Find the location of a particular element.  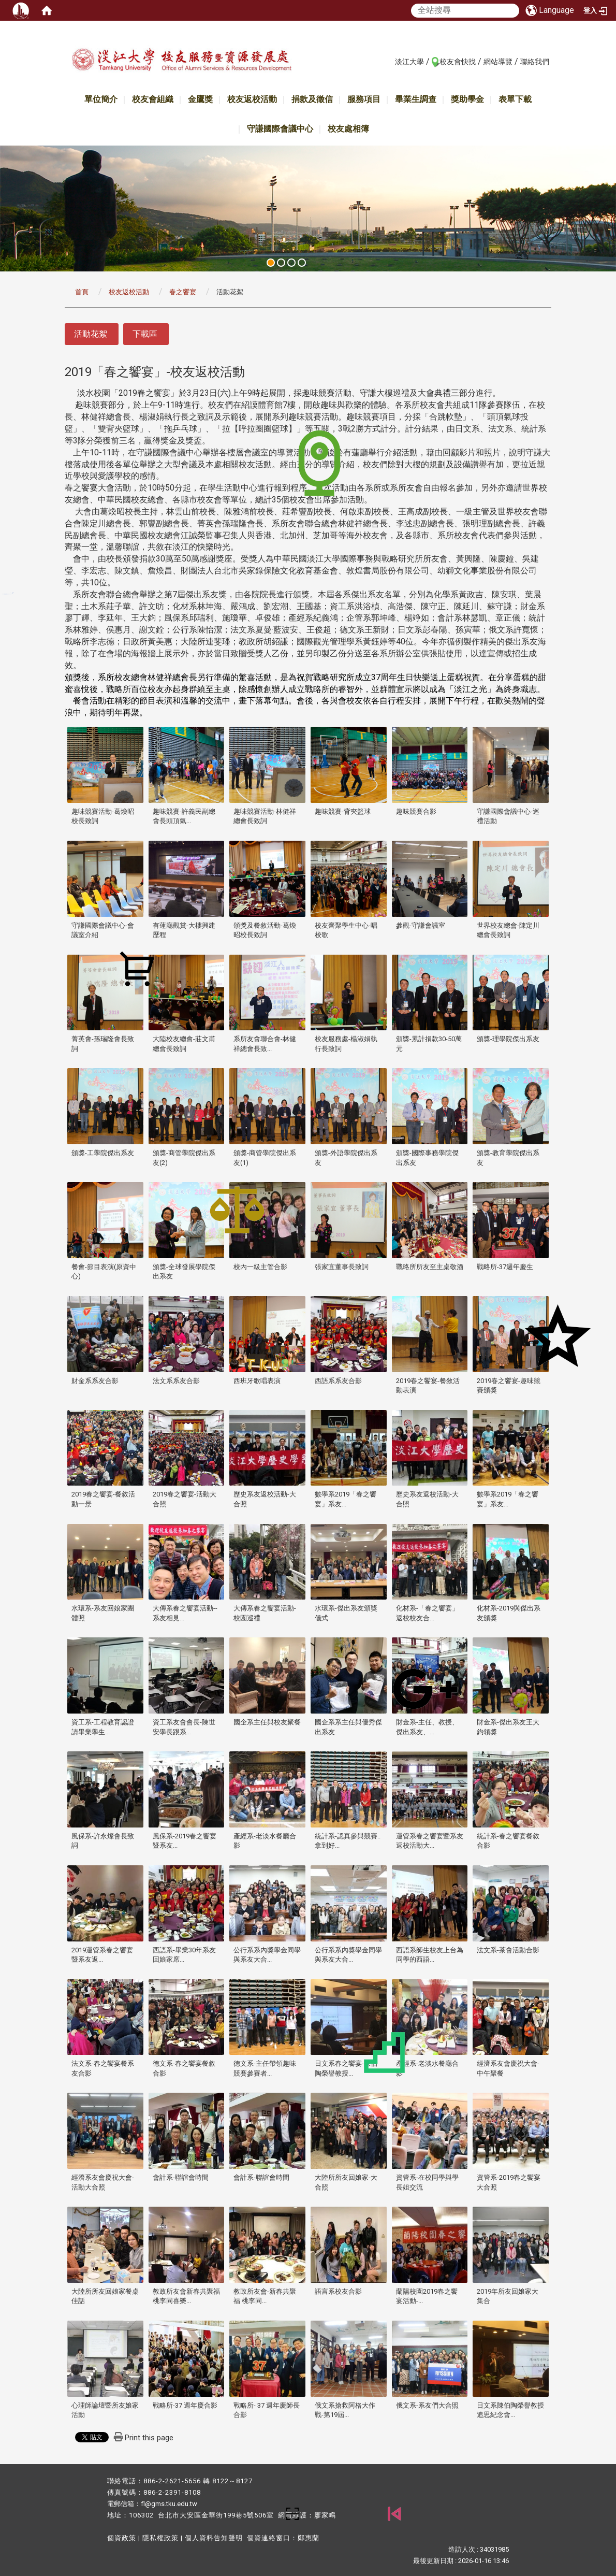

add item to favorites is located at coordinates (558, 1337).